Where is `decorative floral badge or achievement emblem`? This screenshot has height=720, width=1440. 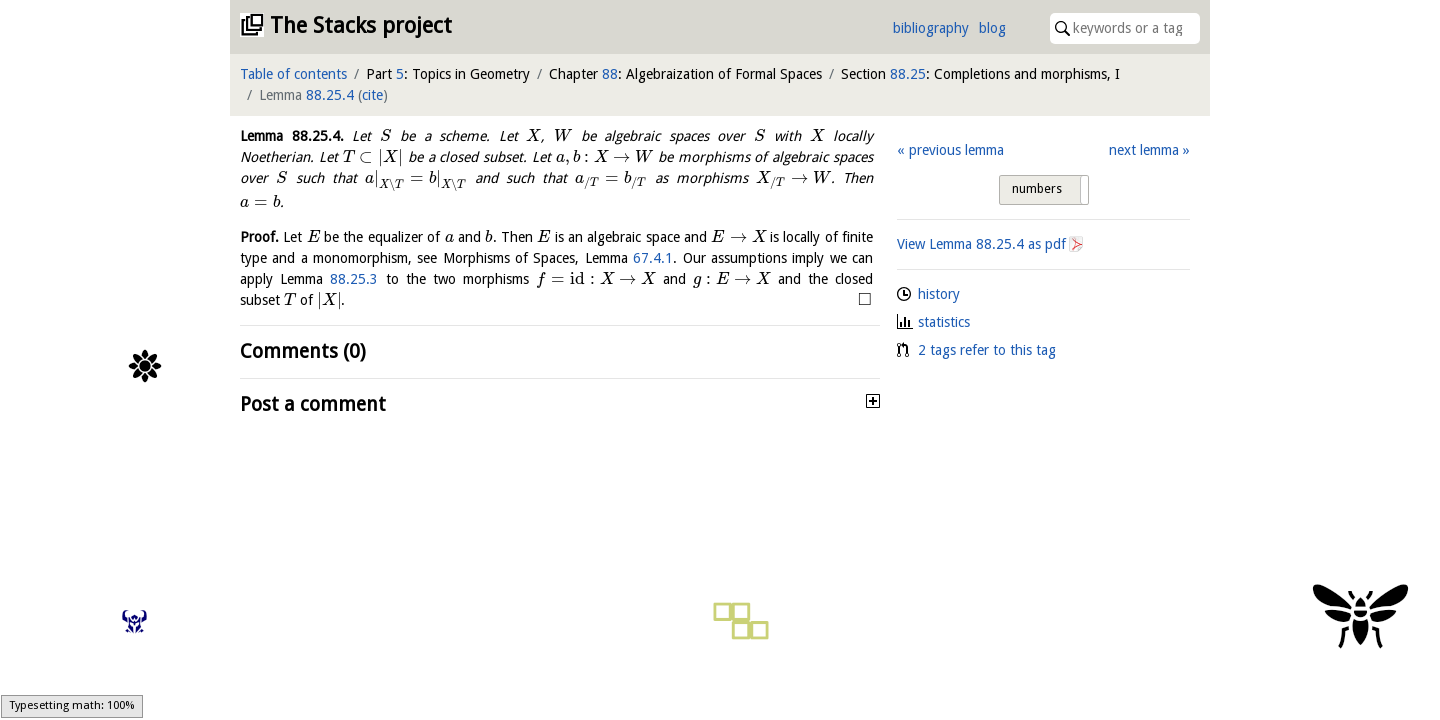 decorative floral badge or achievement emblem is located at coordinates (145, 366).